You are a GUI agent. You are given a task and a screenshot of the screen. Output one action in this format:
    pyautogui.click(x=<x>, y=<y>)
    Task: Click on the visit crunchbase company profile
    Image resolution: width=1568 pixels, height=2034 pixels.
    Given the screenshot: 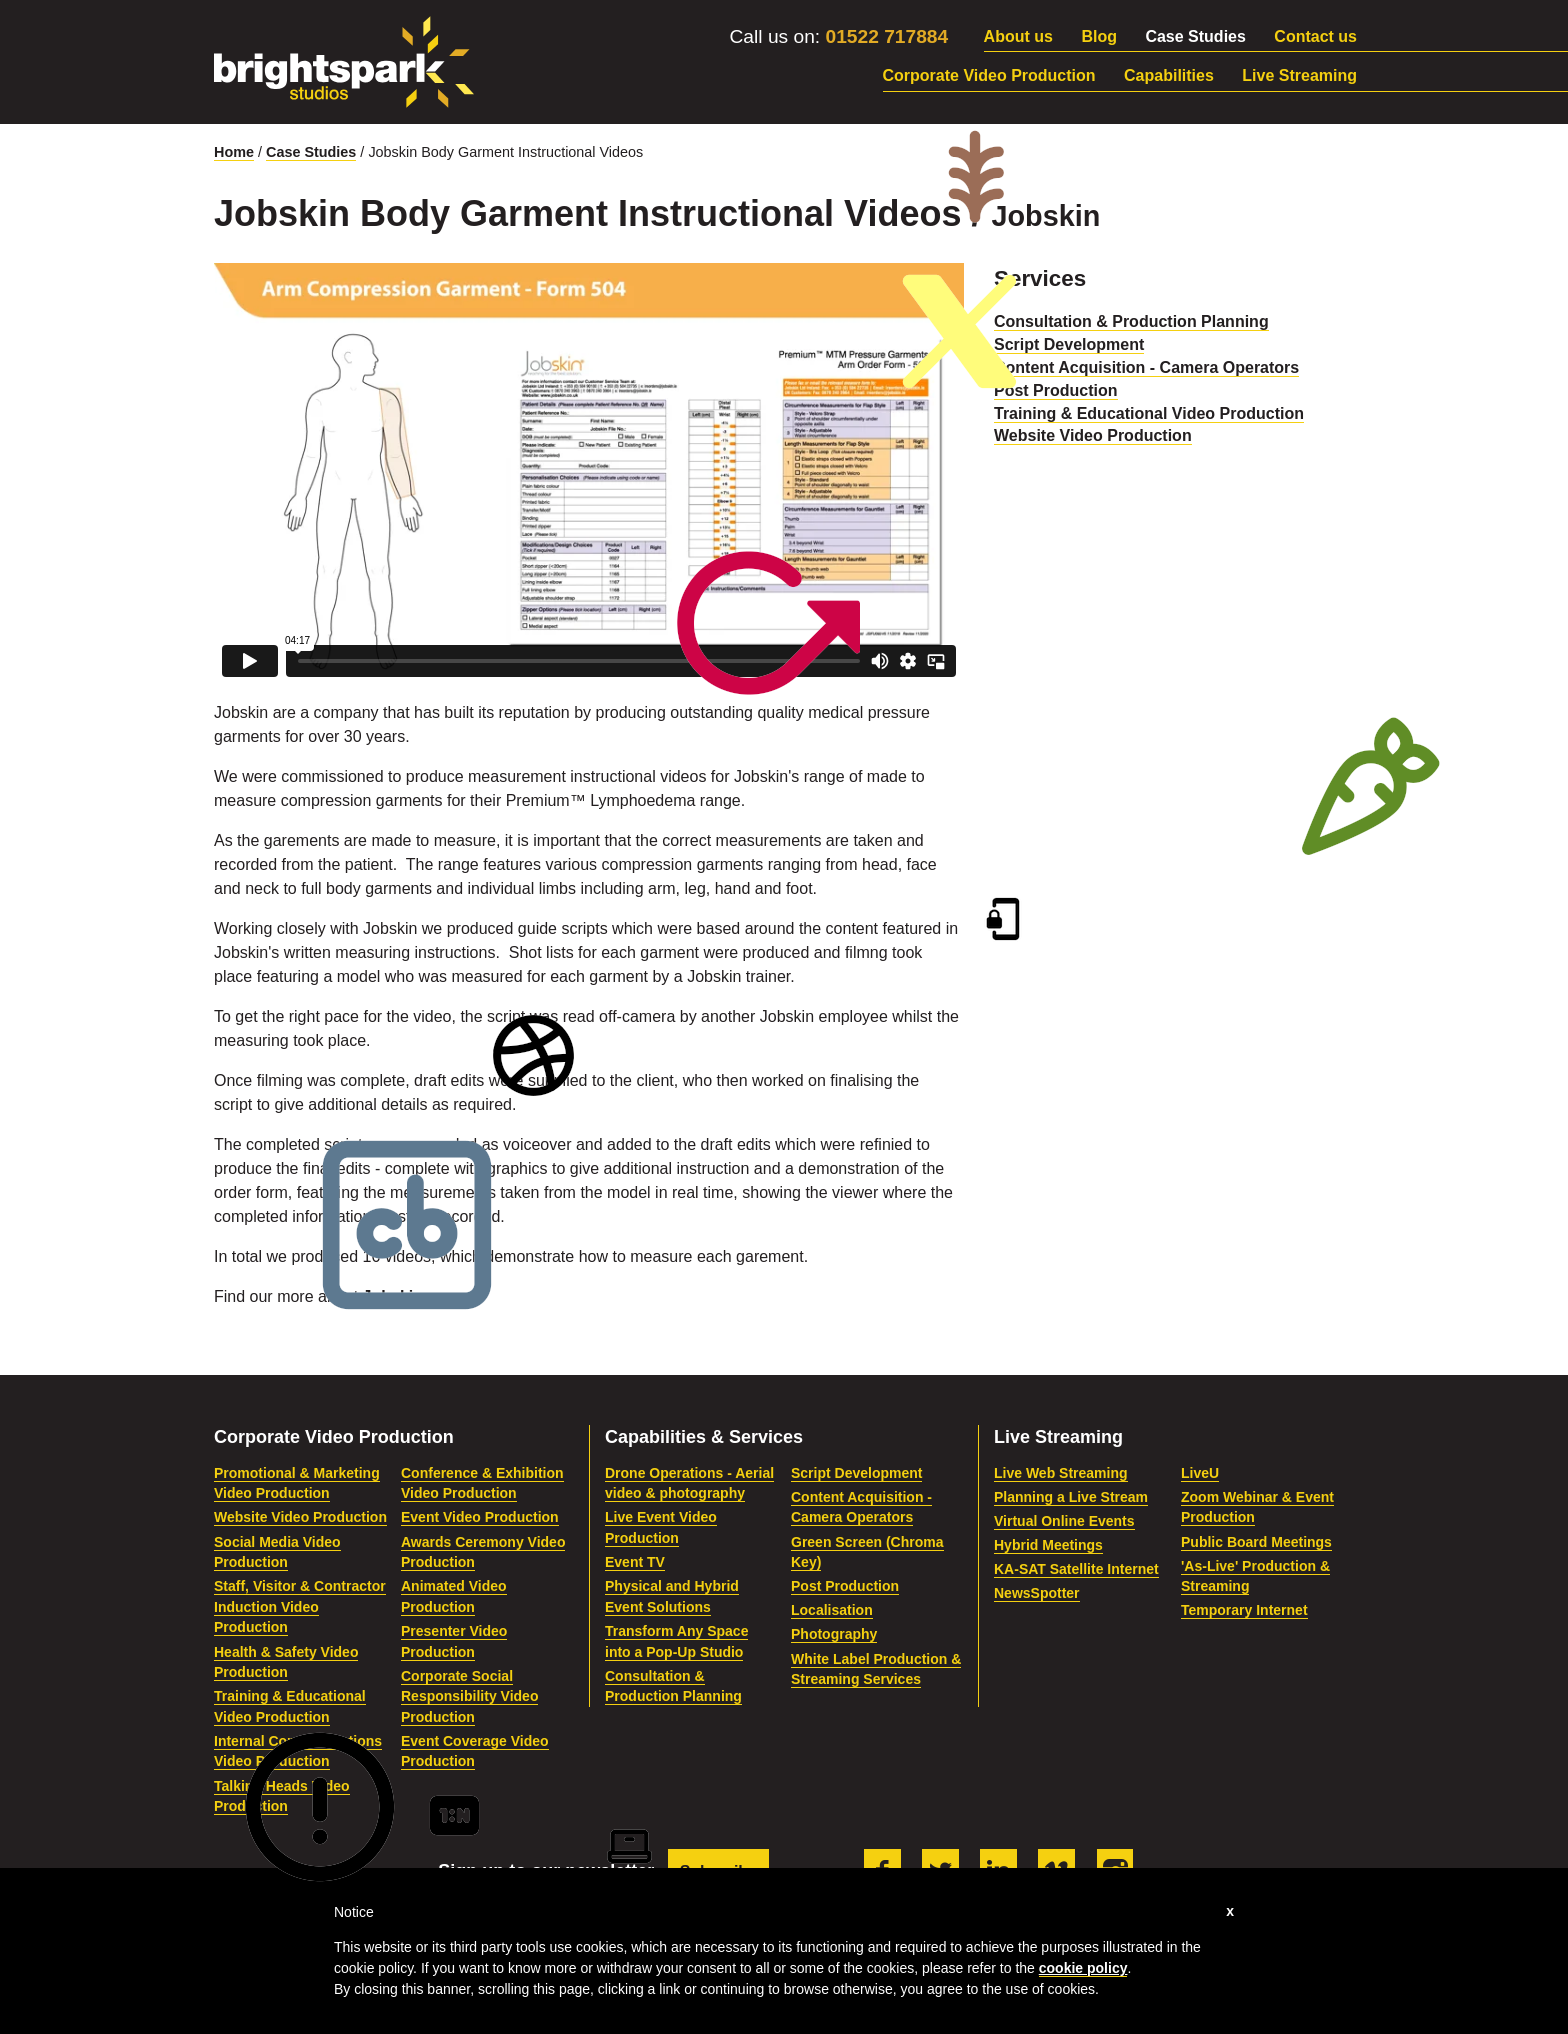 What is the action you would take?
    pyautogui.click(x=407, y=1225)
    